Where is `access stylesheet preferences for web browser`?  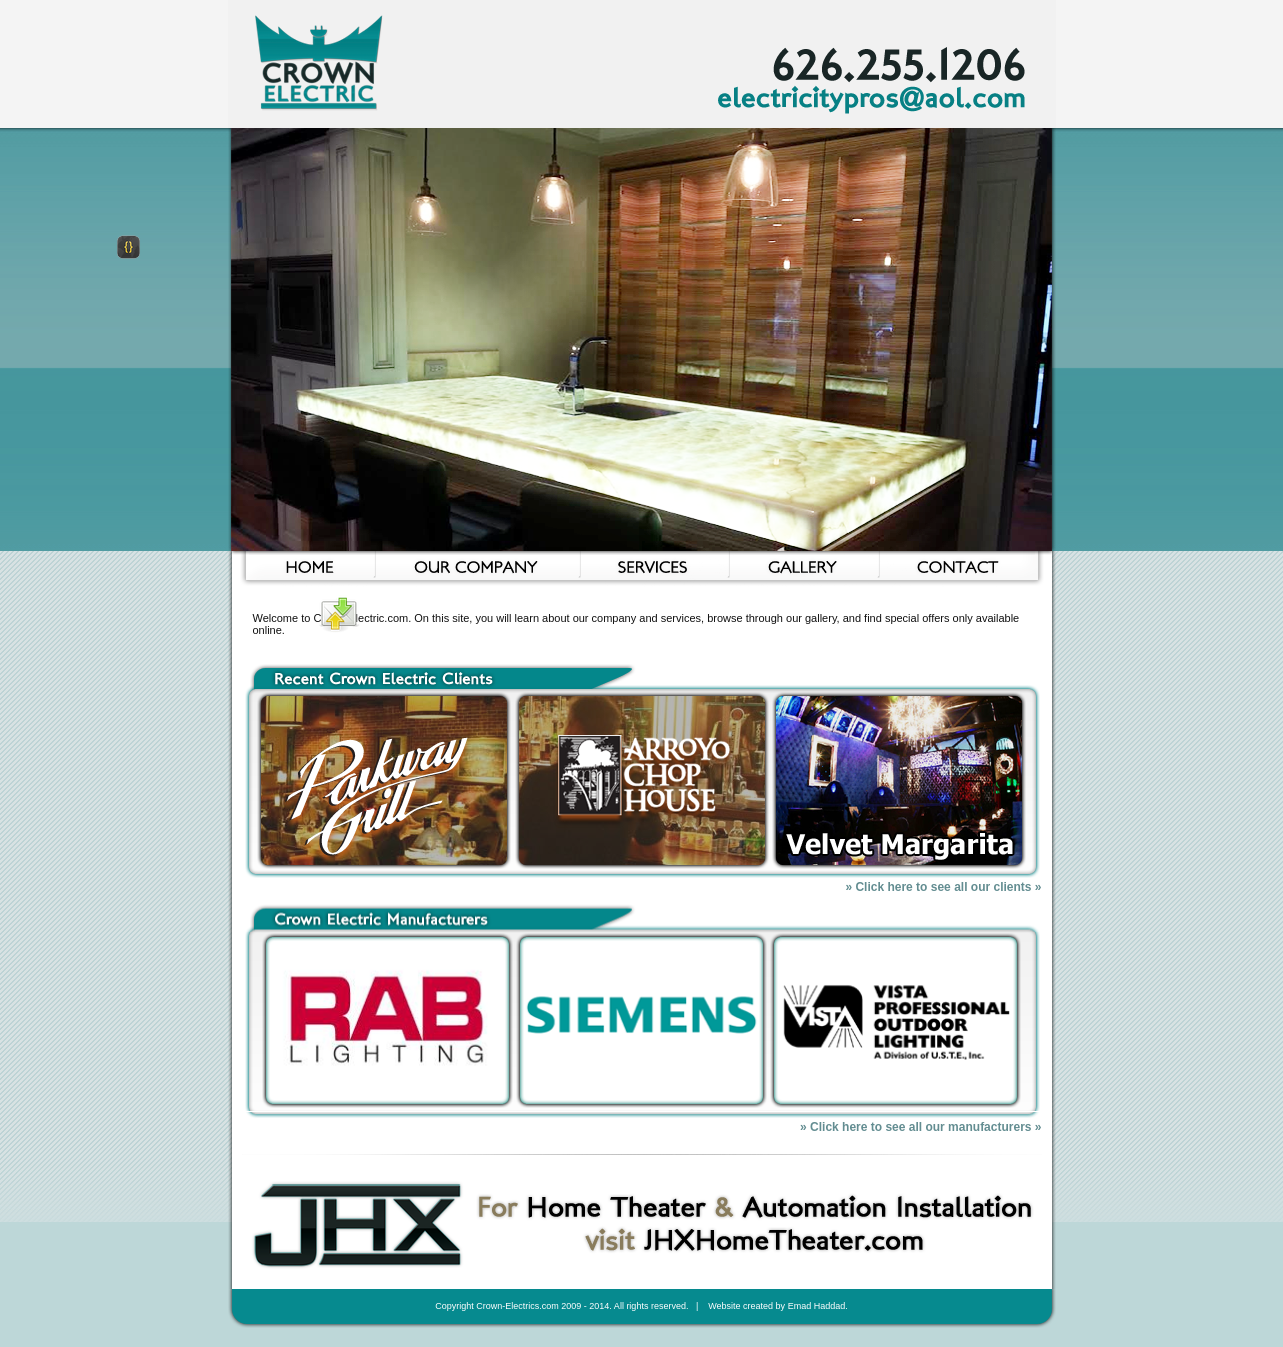
access stylesheet preferences for web browser is located at coordinates (128, 247).